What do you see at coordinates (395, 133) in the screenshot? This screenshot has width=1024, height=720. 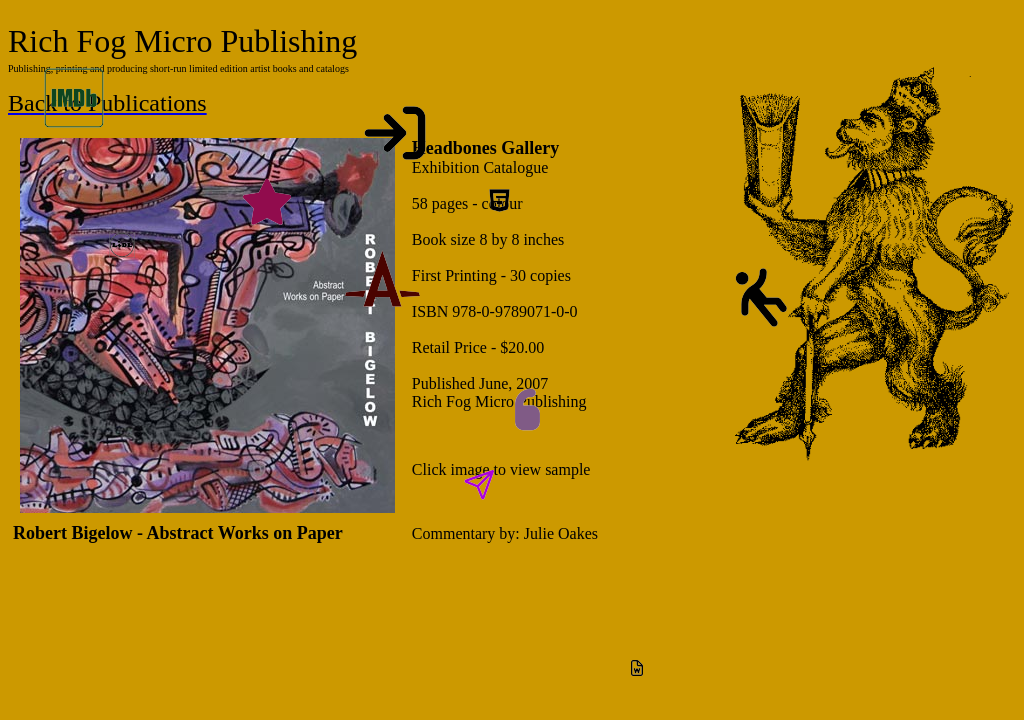 I see `sign in to your account` at bounding box center [395, 133].